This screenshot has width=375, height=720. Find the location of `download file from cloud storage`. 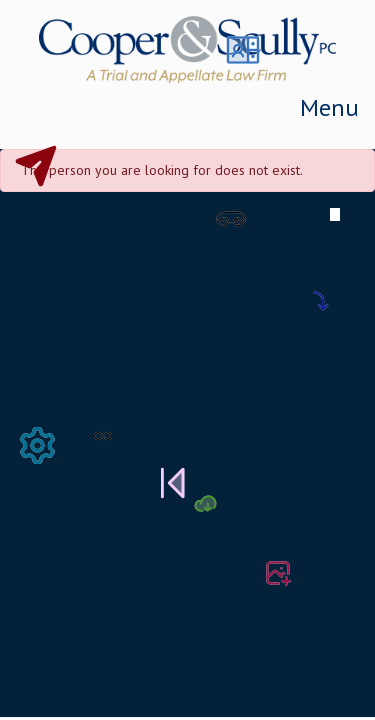

download file from cloud storage is located at coordinates (205, 503).